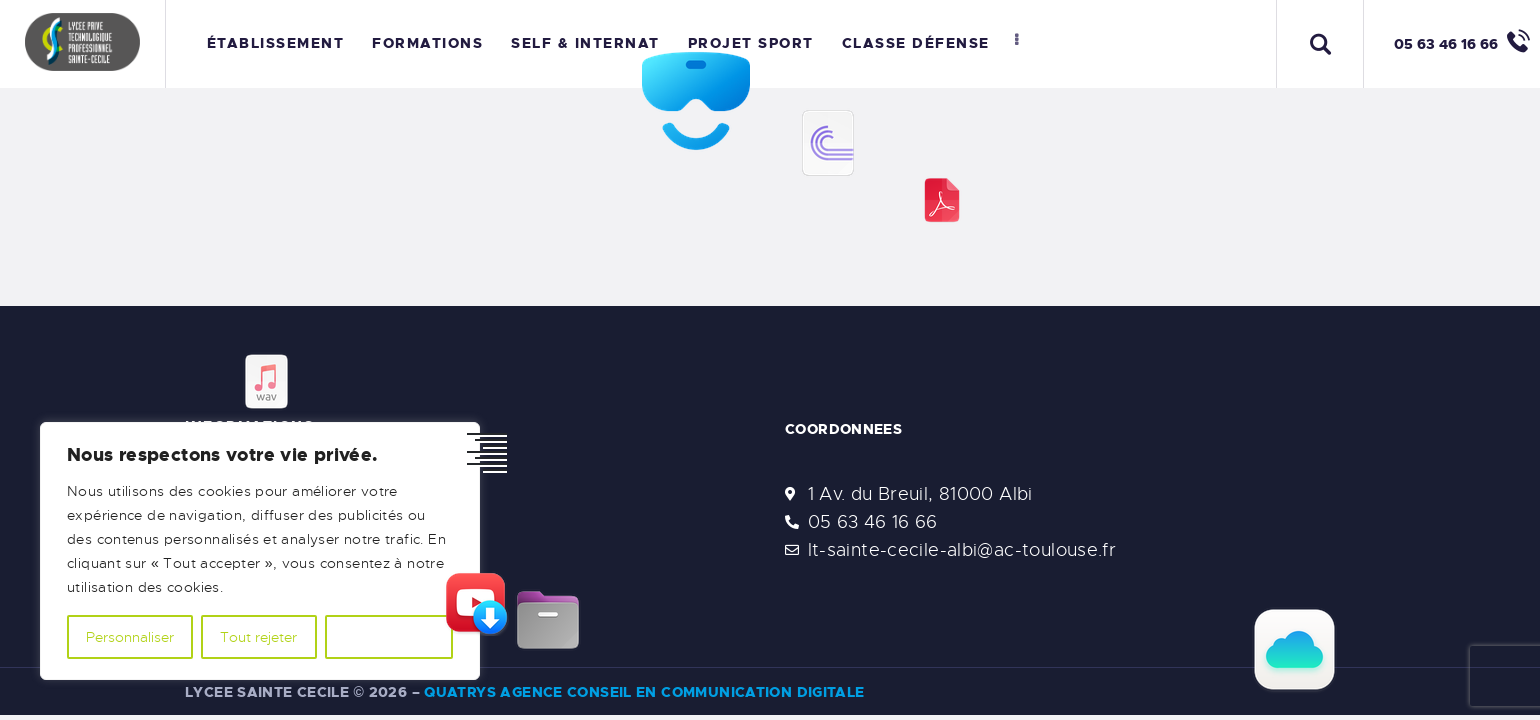  What do you see at coordinates (828, 143) in the screenshot?
I see `a bittorrent torrent file` at bounding box center [828, 143].